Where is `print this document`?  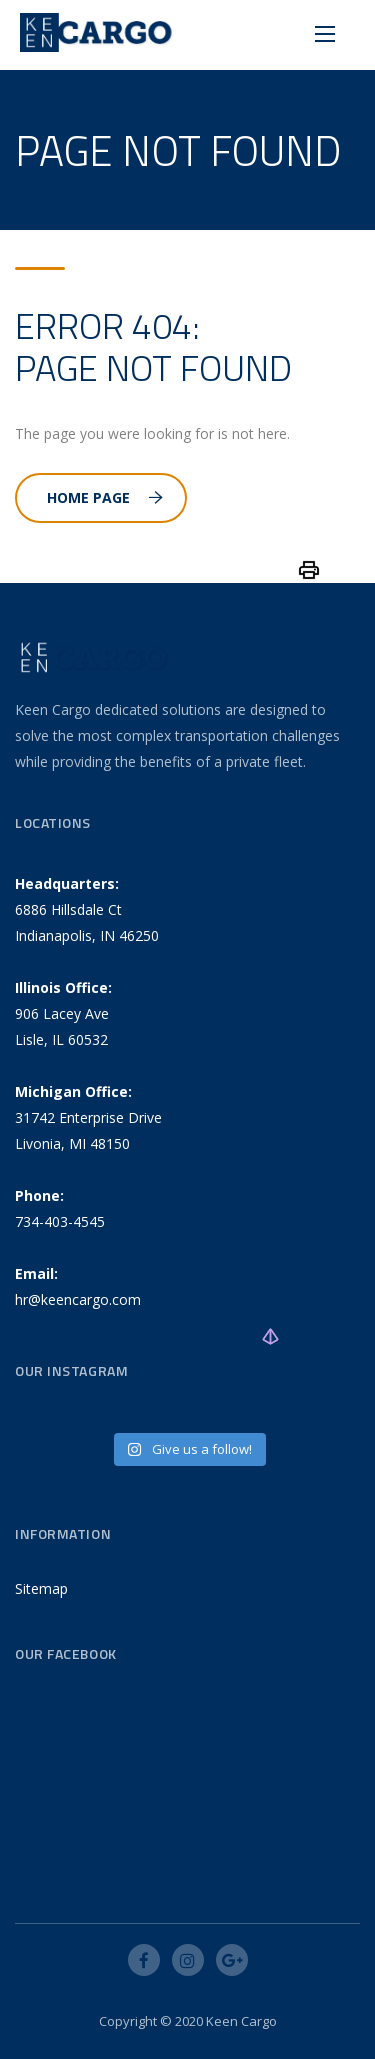 print this document is located at coordinates (309, 570).